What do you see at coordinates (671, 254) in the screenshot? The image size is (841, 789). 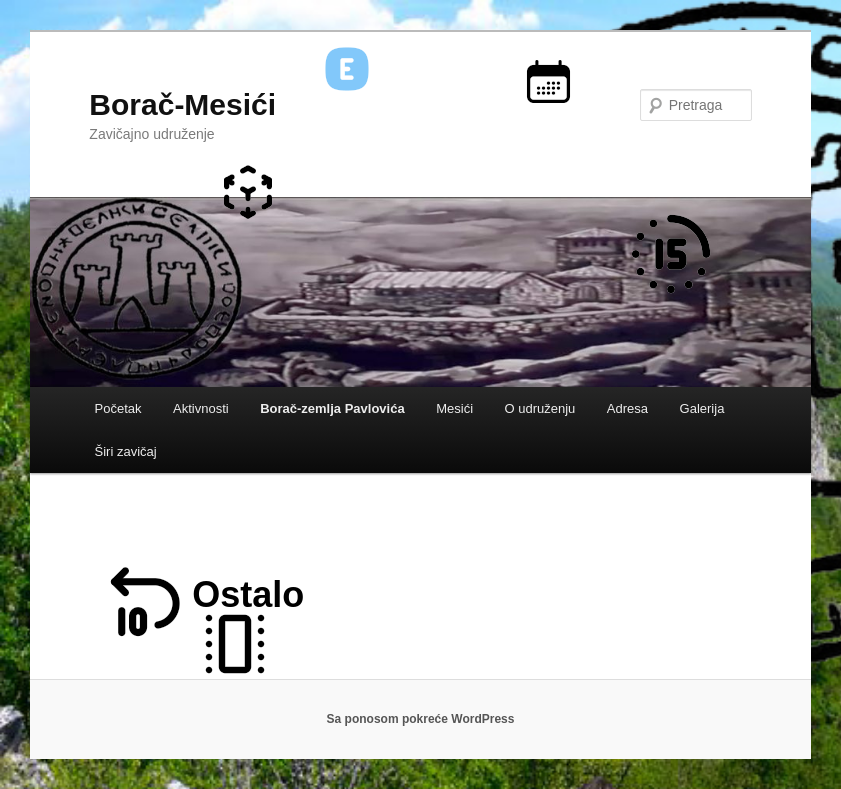 I see `set a 15-minute timer` at bounding box center [671, 254].